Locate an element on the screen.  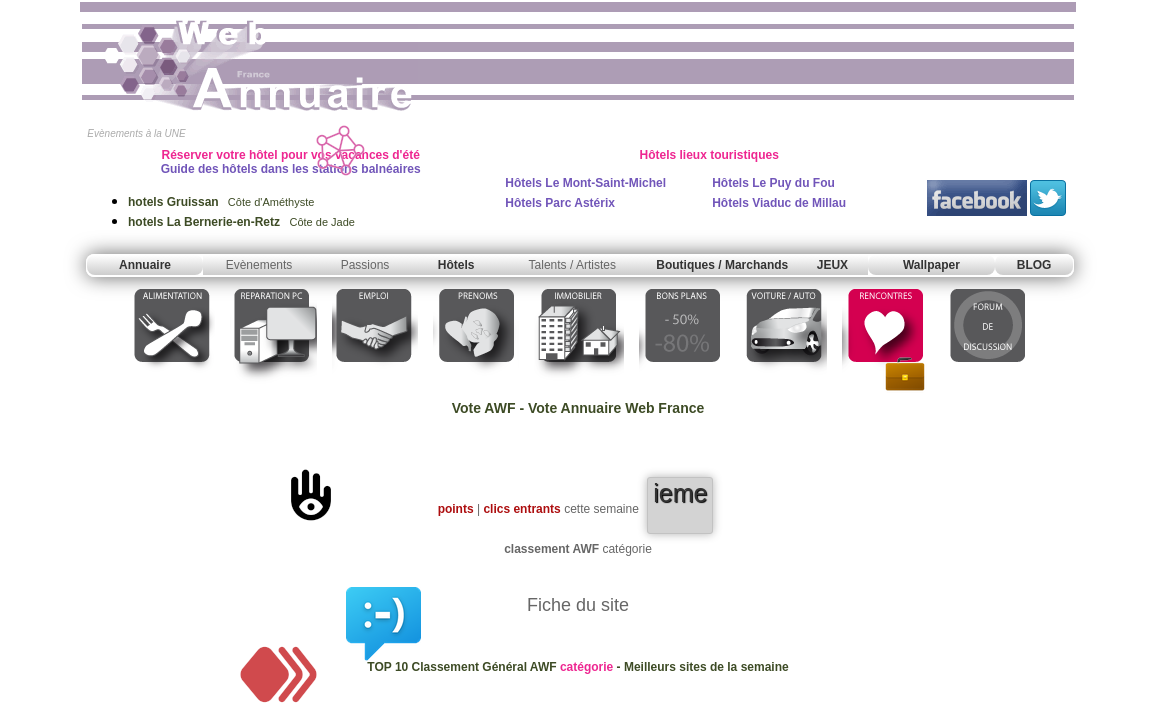
access fediverse or federated social networks is located at coordinates (339, 150).